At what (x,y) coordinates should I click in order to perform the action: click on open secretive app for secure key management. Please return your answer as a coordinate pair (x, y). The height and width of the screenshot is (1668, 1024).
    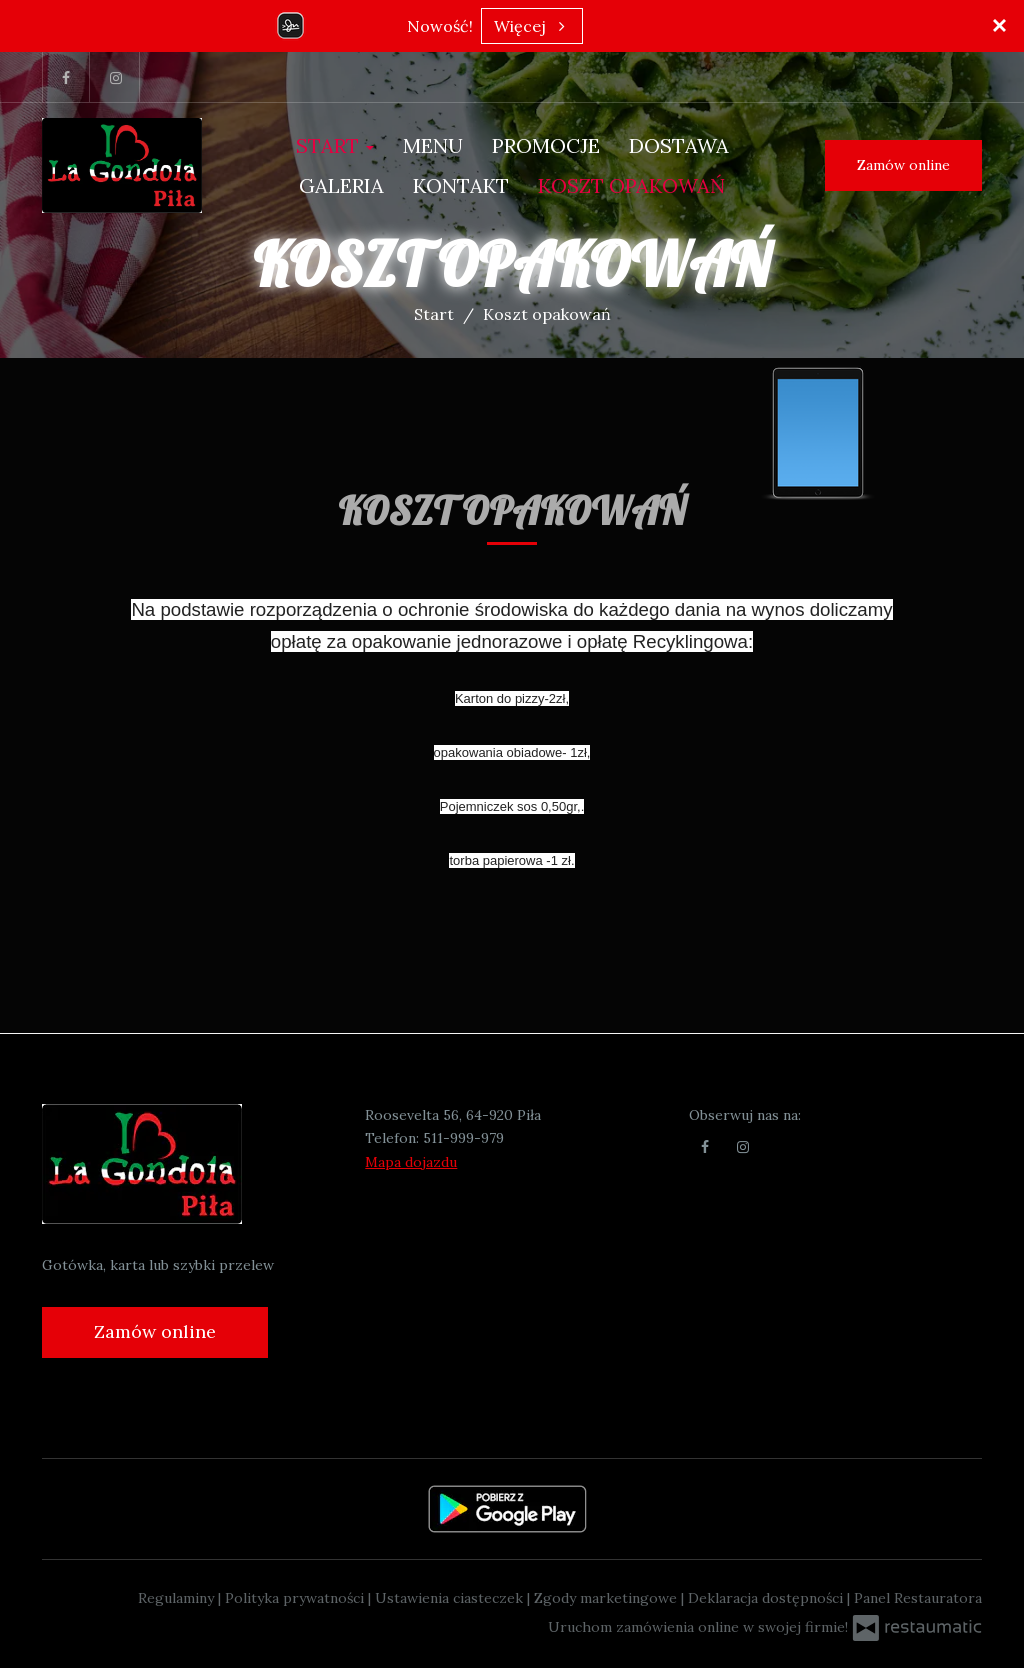
    Looking at the image, I should click on (290, 25).